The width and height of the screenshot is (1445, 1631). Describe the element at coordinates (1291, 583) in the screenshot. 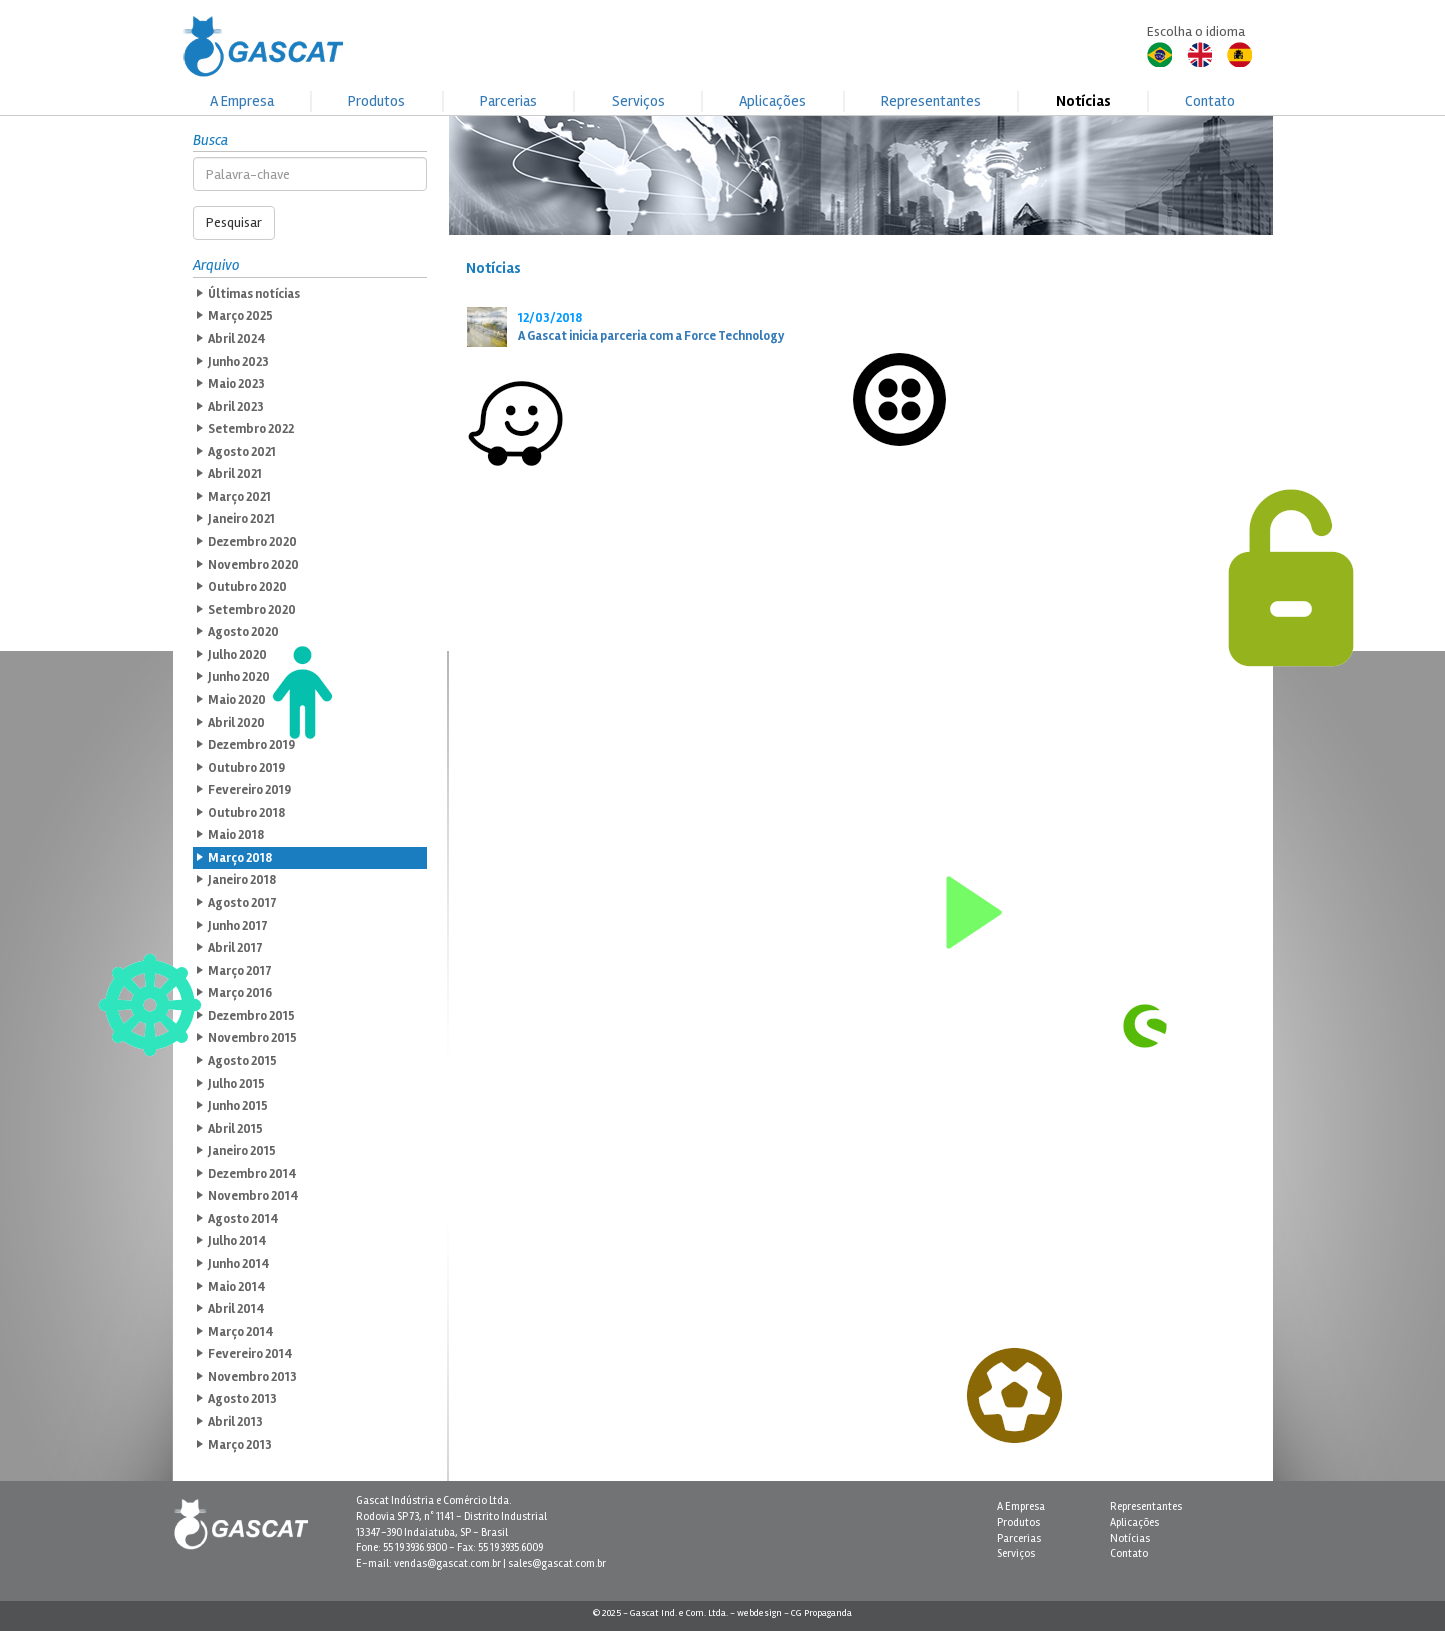

I see `unlock a secured item or feature` at that location.